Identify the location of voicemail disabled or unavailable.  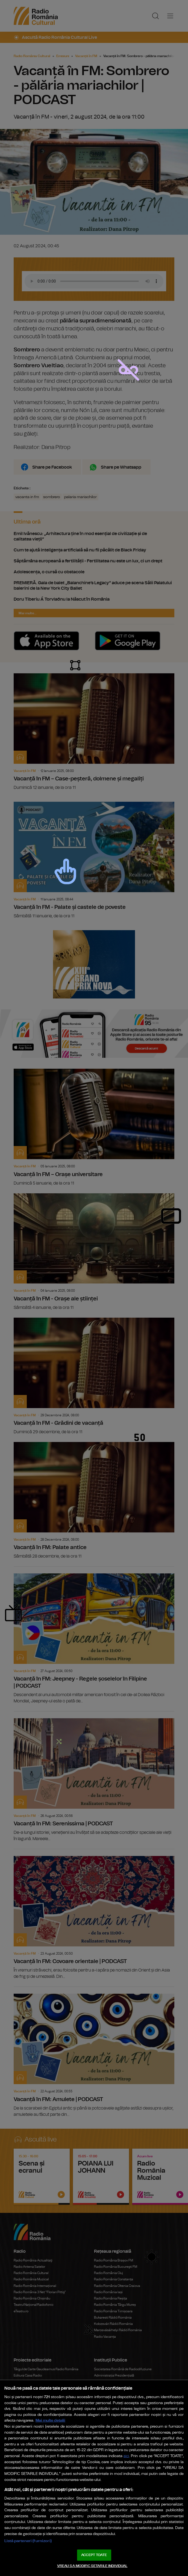
(128, 370).